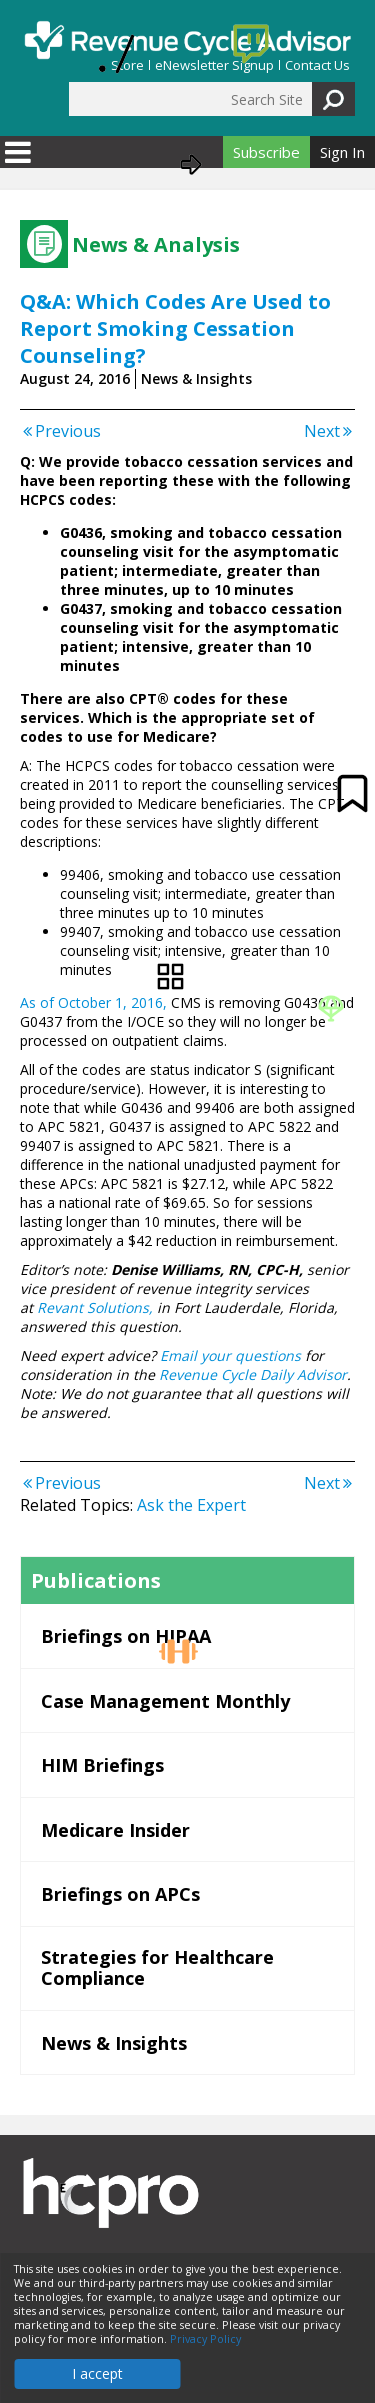 The image size is (375, 2403). I want to click on save this item for later, so click(352, 793).